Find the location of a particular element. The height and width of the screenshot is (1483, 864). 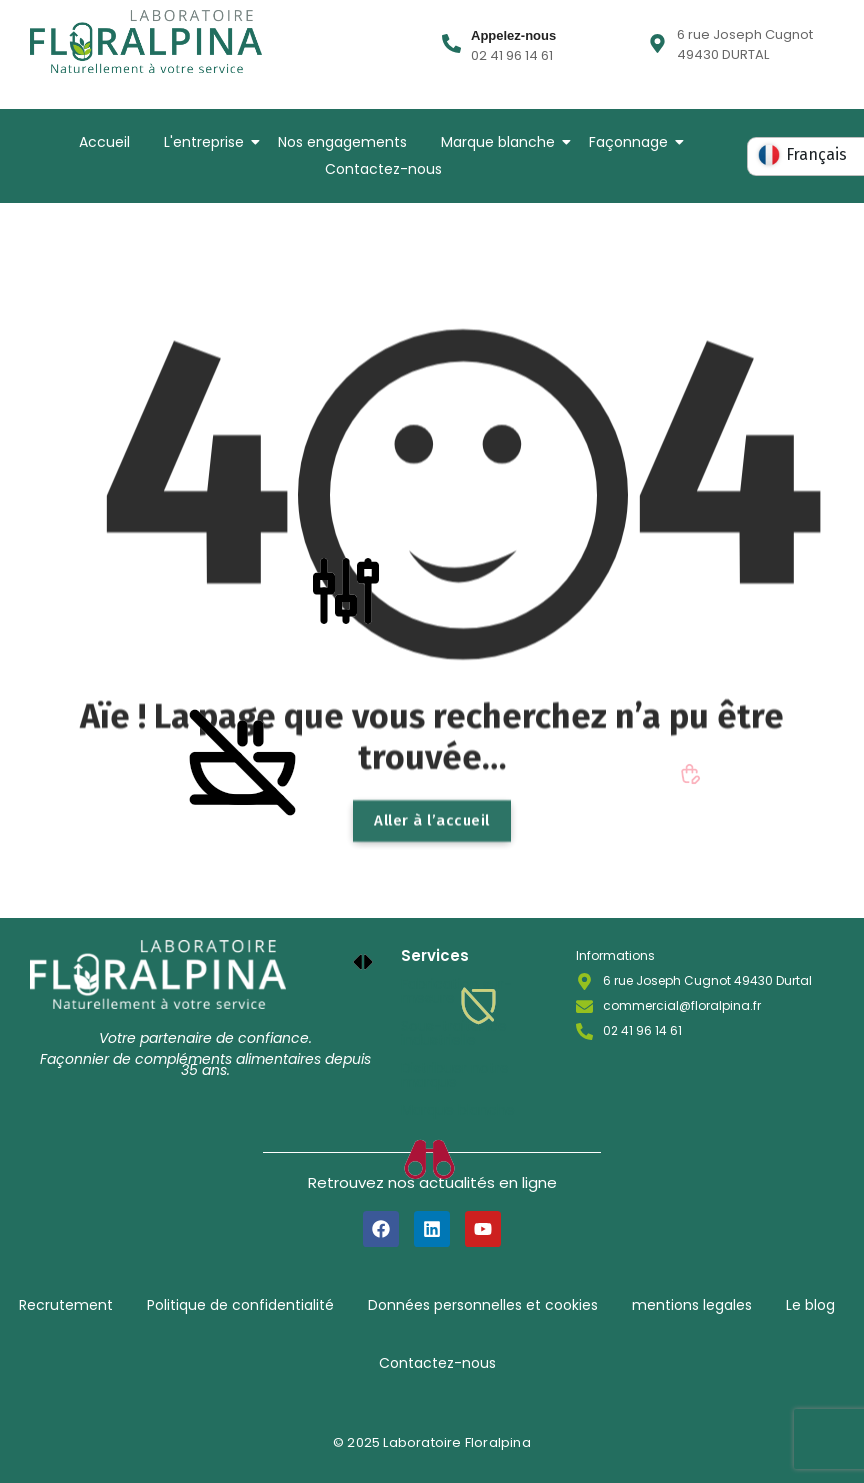

adjust horizontal spacing or position is located at coordinates (363, 962).